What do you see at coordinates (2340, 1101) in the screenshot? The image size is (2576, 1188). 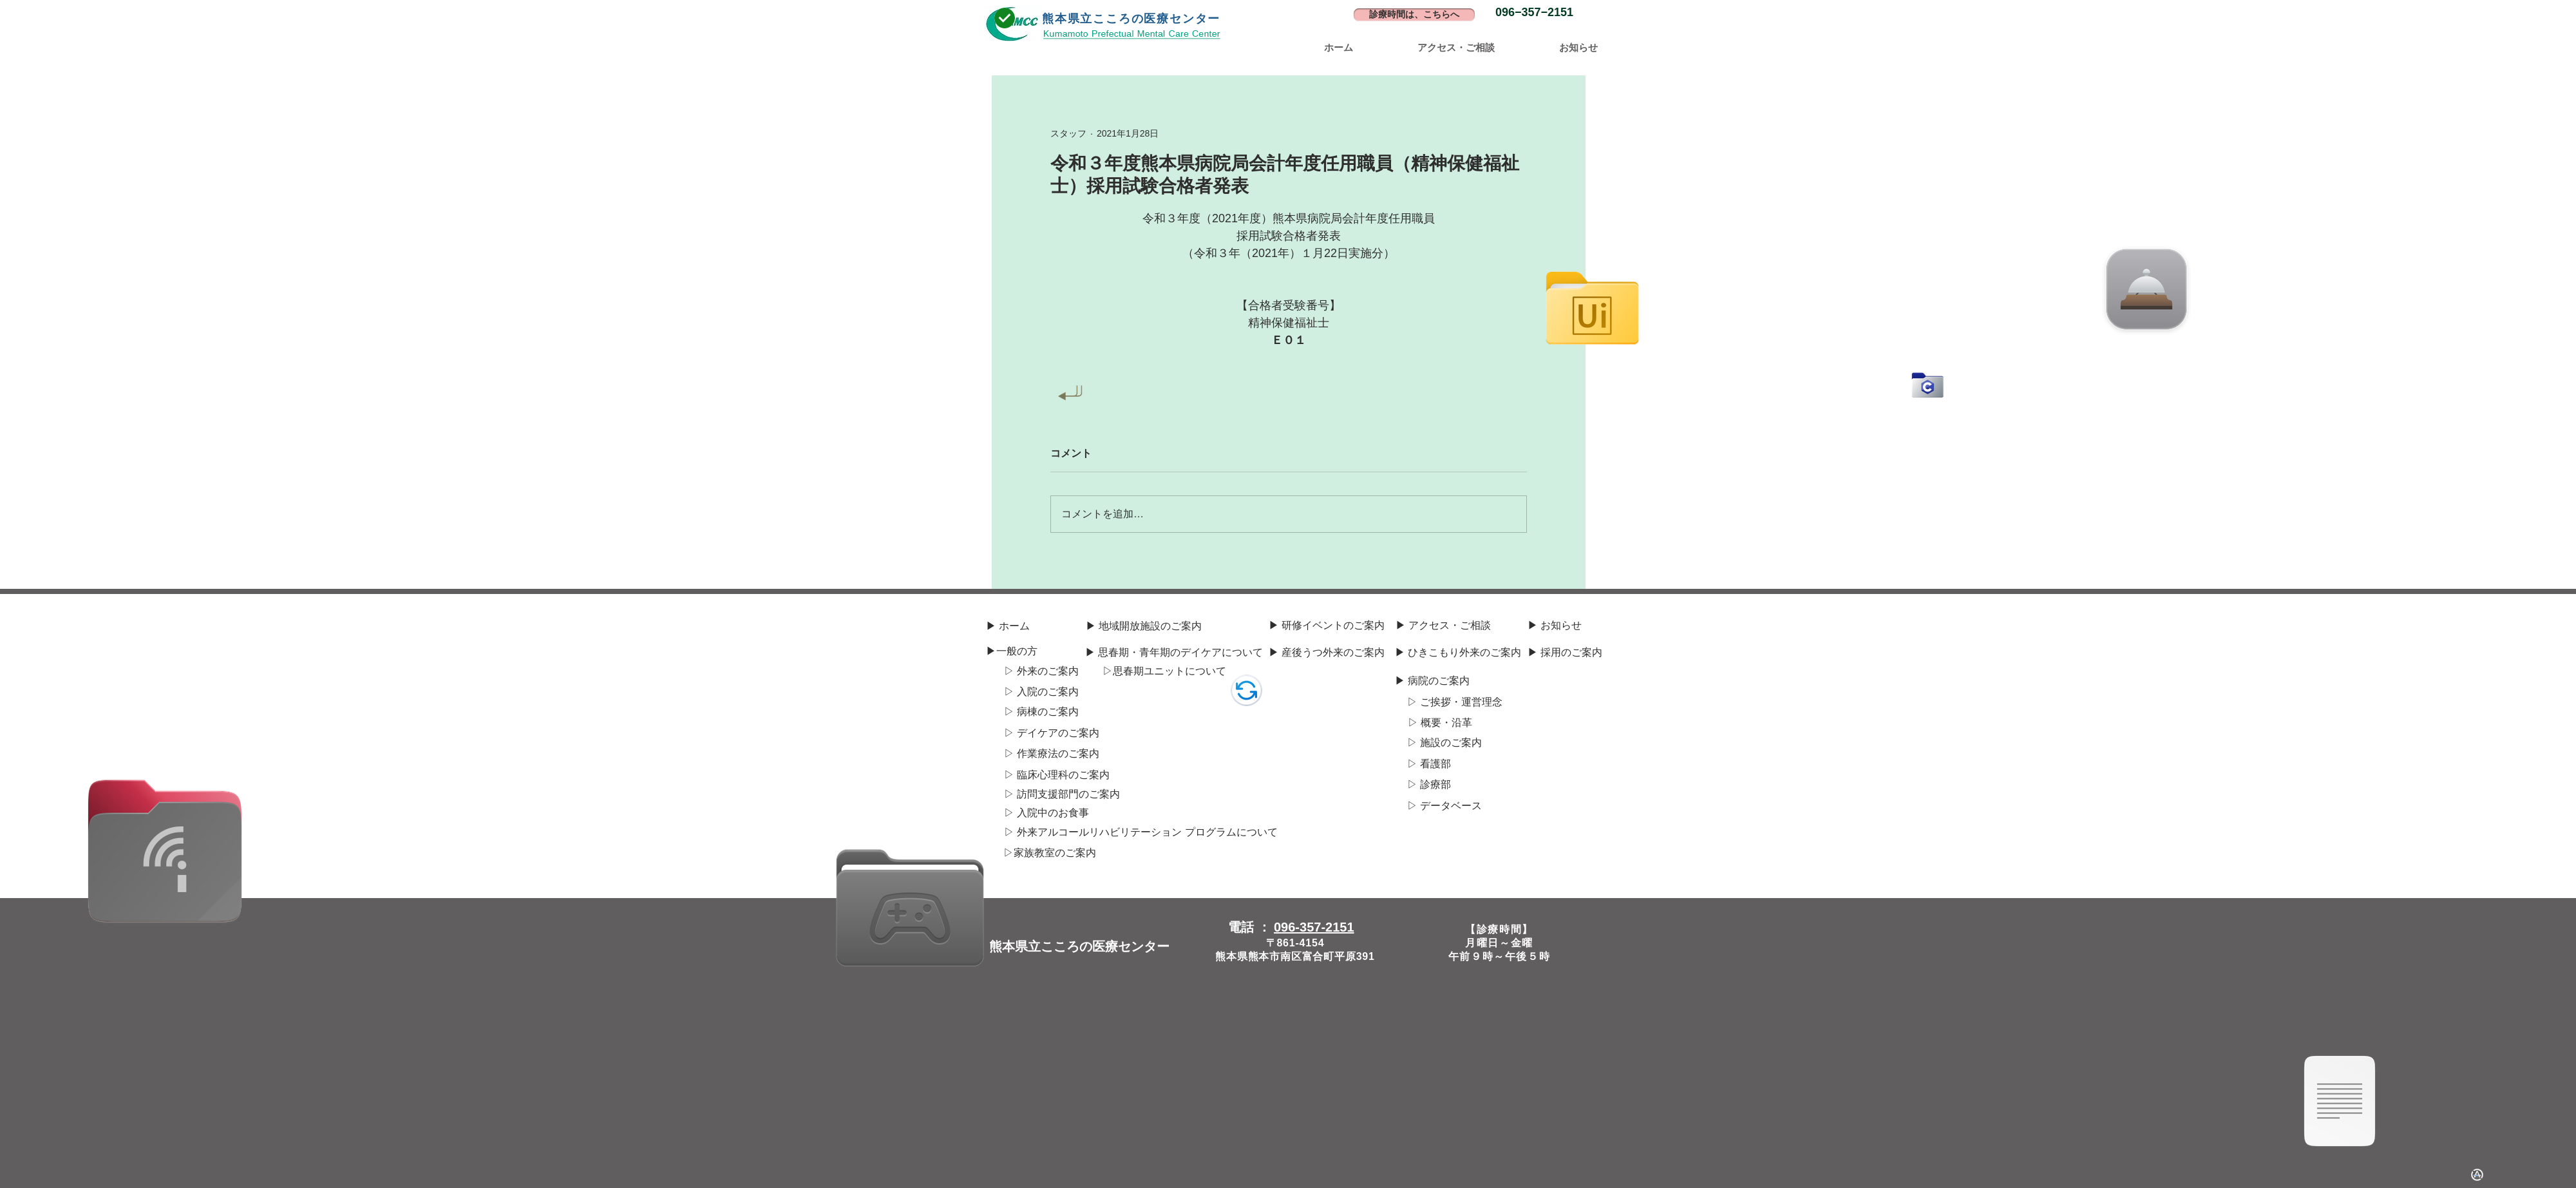 I see `indicates a file or folder contains documents` at bounding box center [2340, 1101].